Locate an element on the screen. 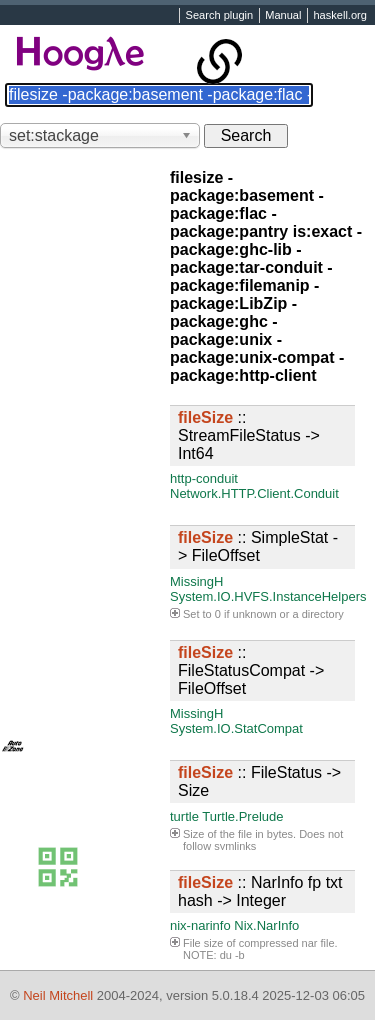 Image resolution: width=375 pixels, height=1020 pixels. scan or generate a QR code is located at coordinates (58, 867).